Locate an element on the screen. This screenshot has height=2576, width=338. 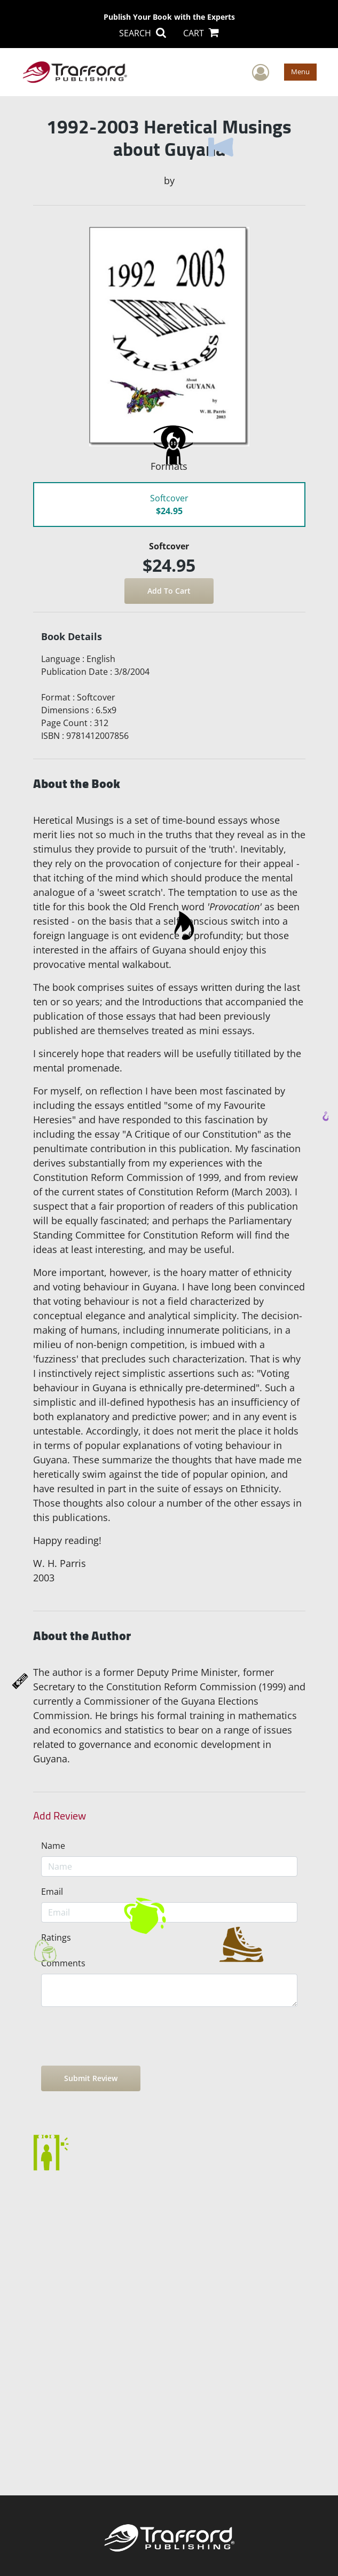
access ice skating activities or sports is located at coordinates (241, 1944).